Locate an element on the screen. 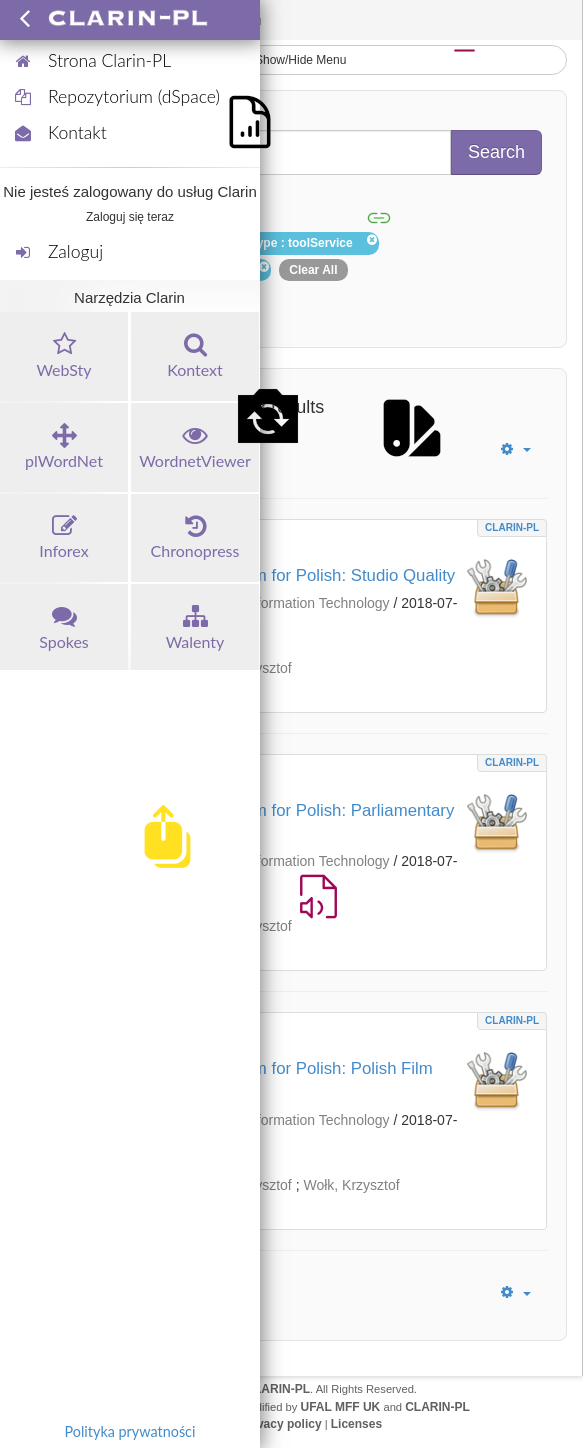 The image size is (583, 1448). copy link to clipboard is located at coordinates (379, 218).